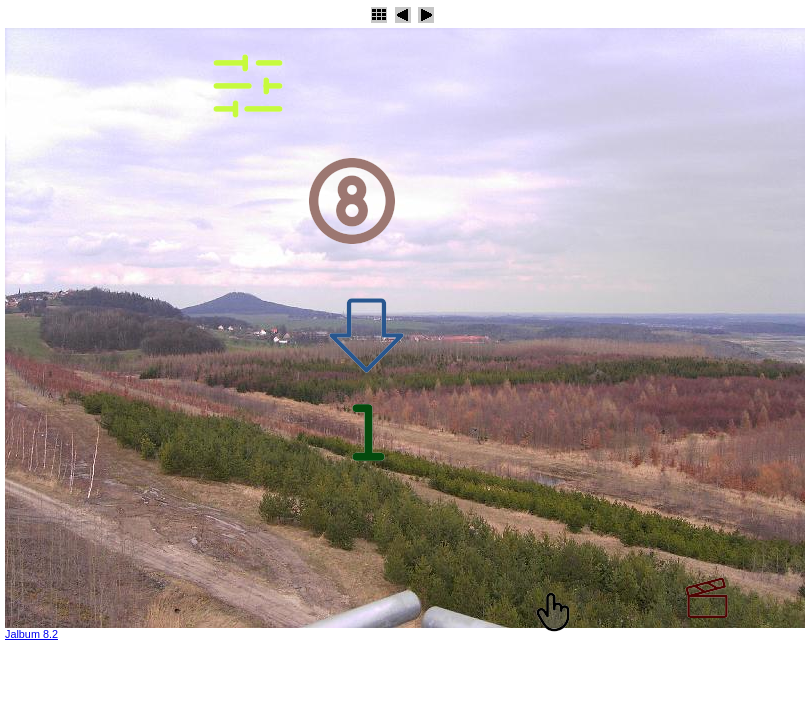 This screenshot has width=805, height=720. I want to click on tap or click to select an item, so click(553, 612).